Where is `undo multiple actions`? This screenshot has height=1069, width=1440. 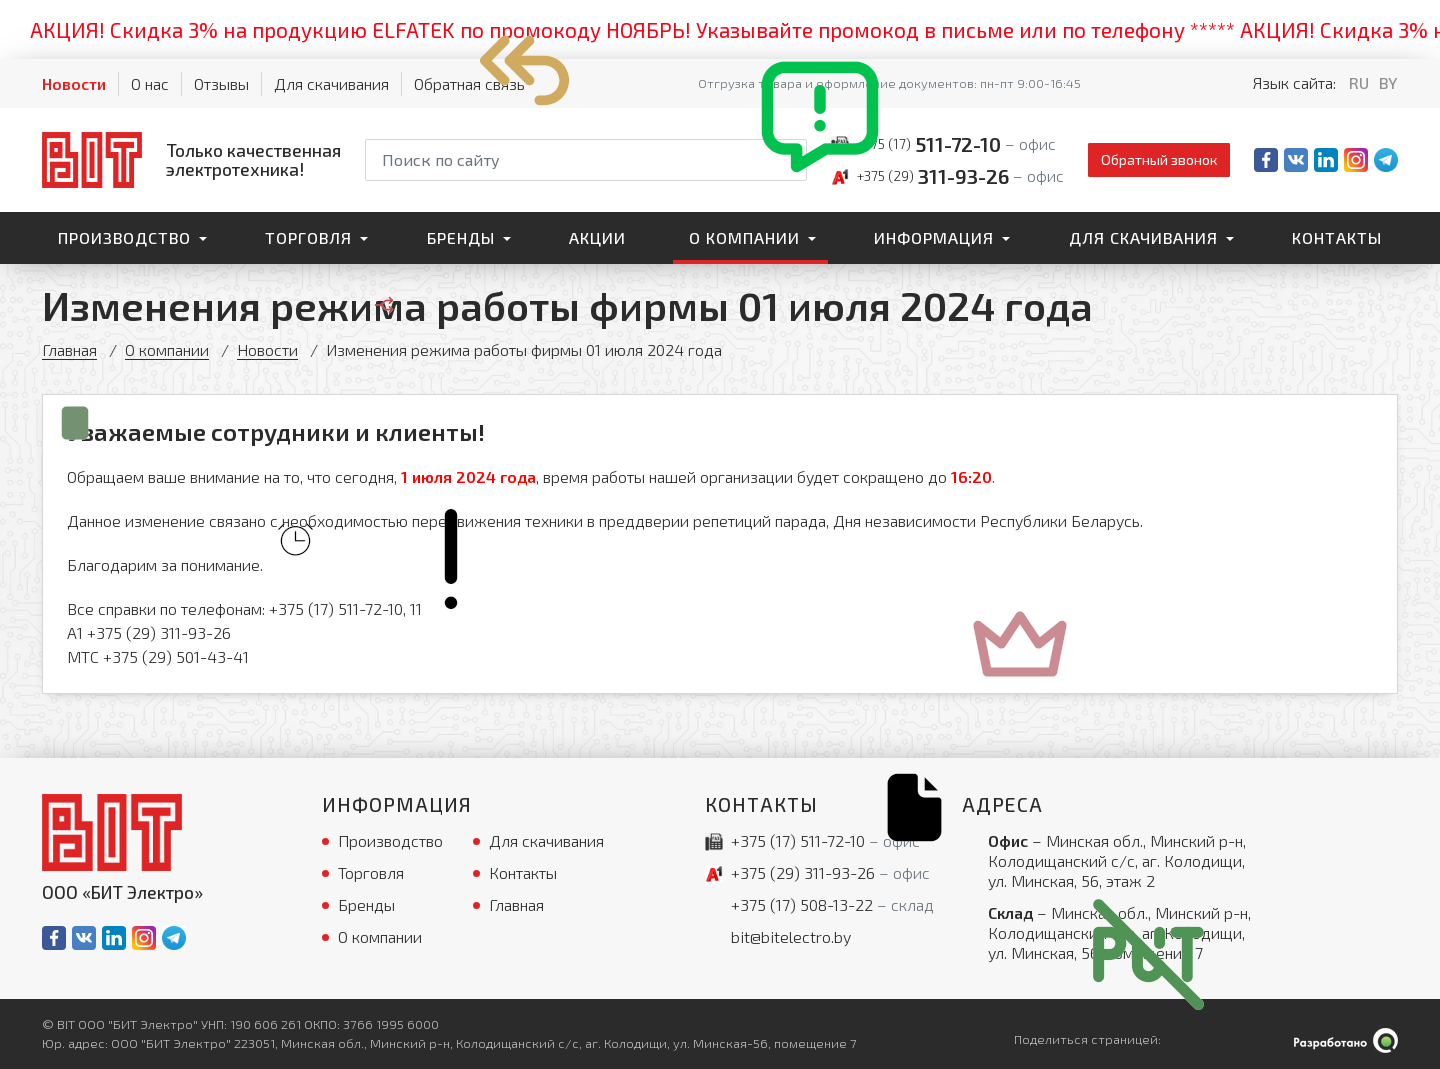
undo multiple actions is located at coordinates (524, 70).